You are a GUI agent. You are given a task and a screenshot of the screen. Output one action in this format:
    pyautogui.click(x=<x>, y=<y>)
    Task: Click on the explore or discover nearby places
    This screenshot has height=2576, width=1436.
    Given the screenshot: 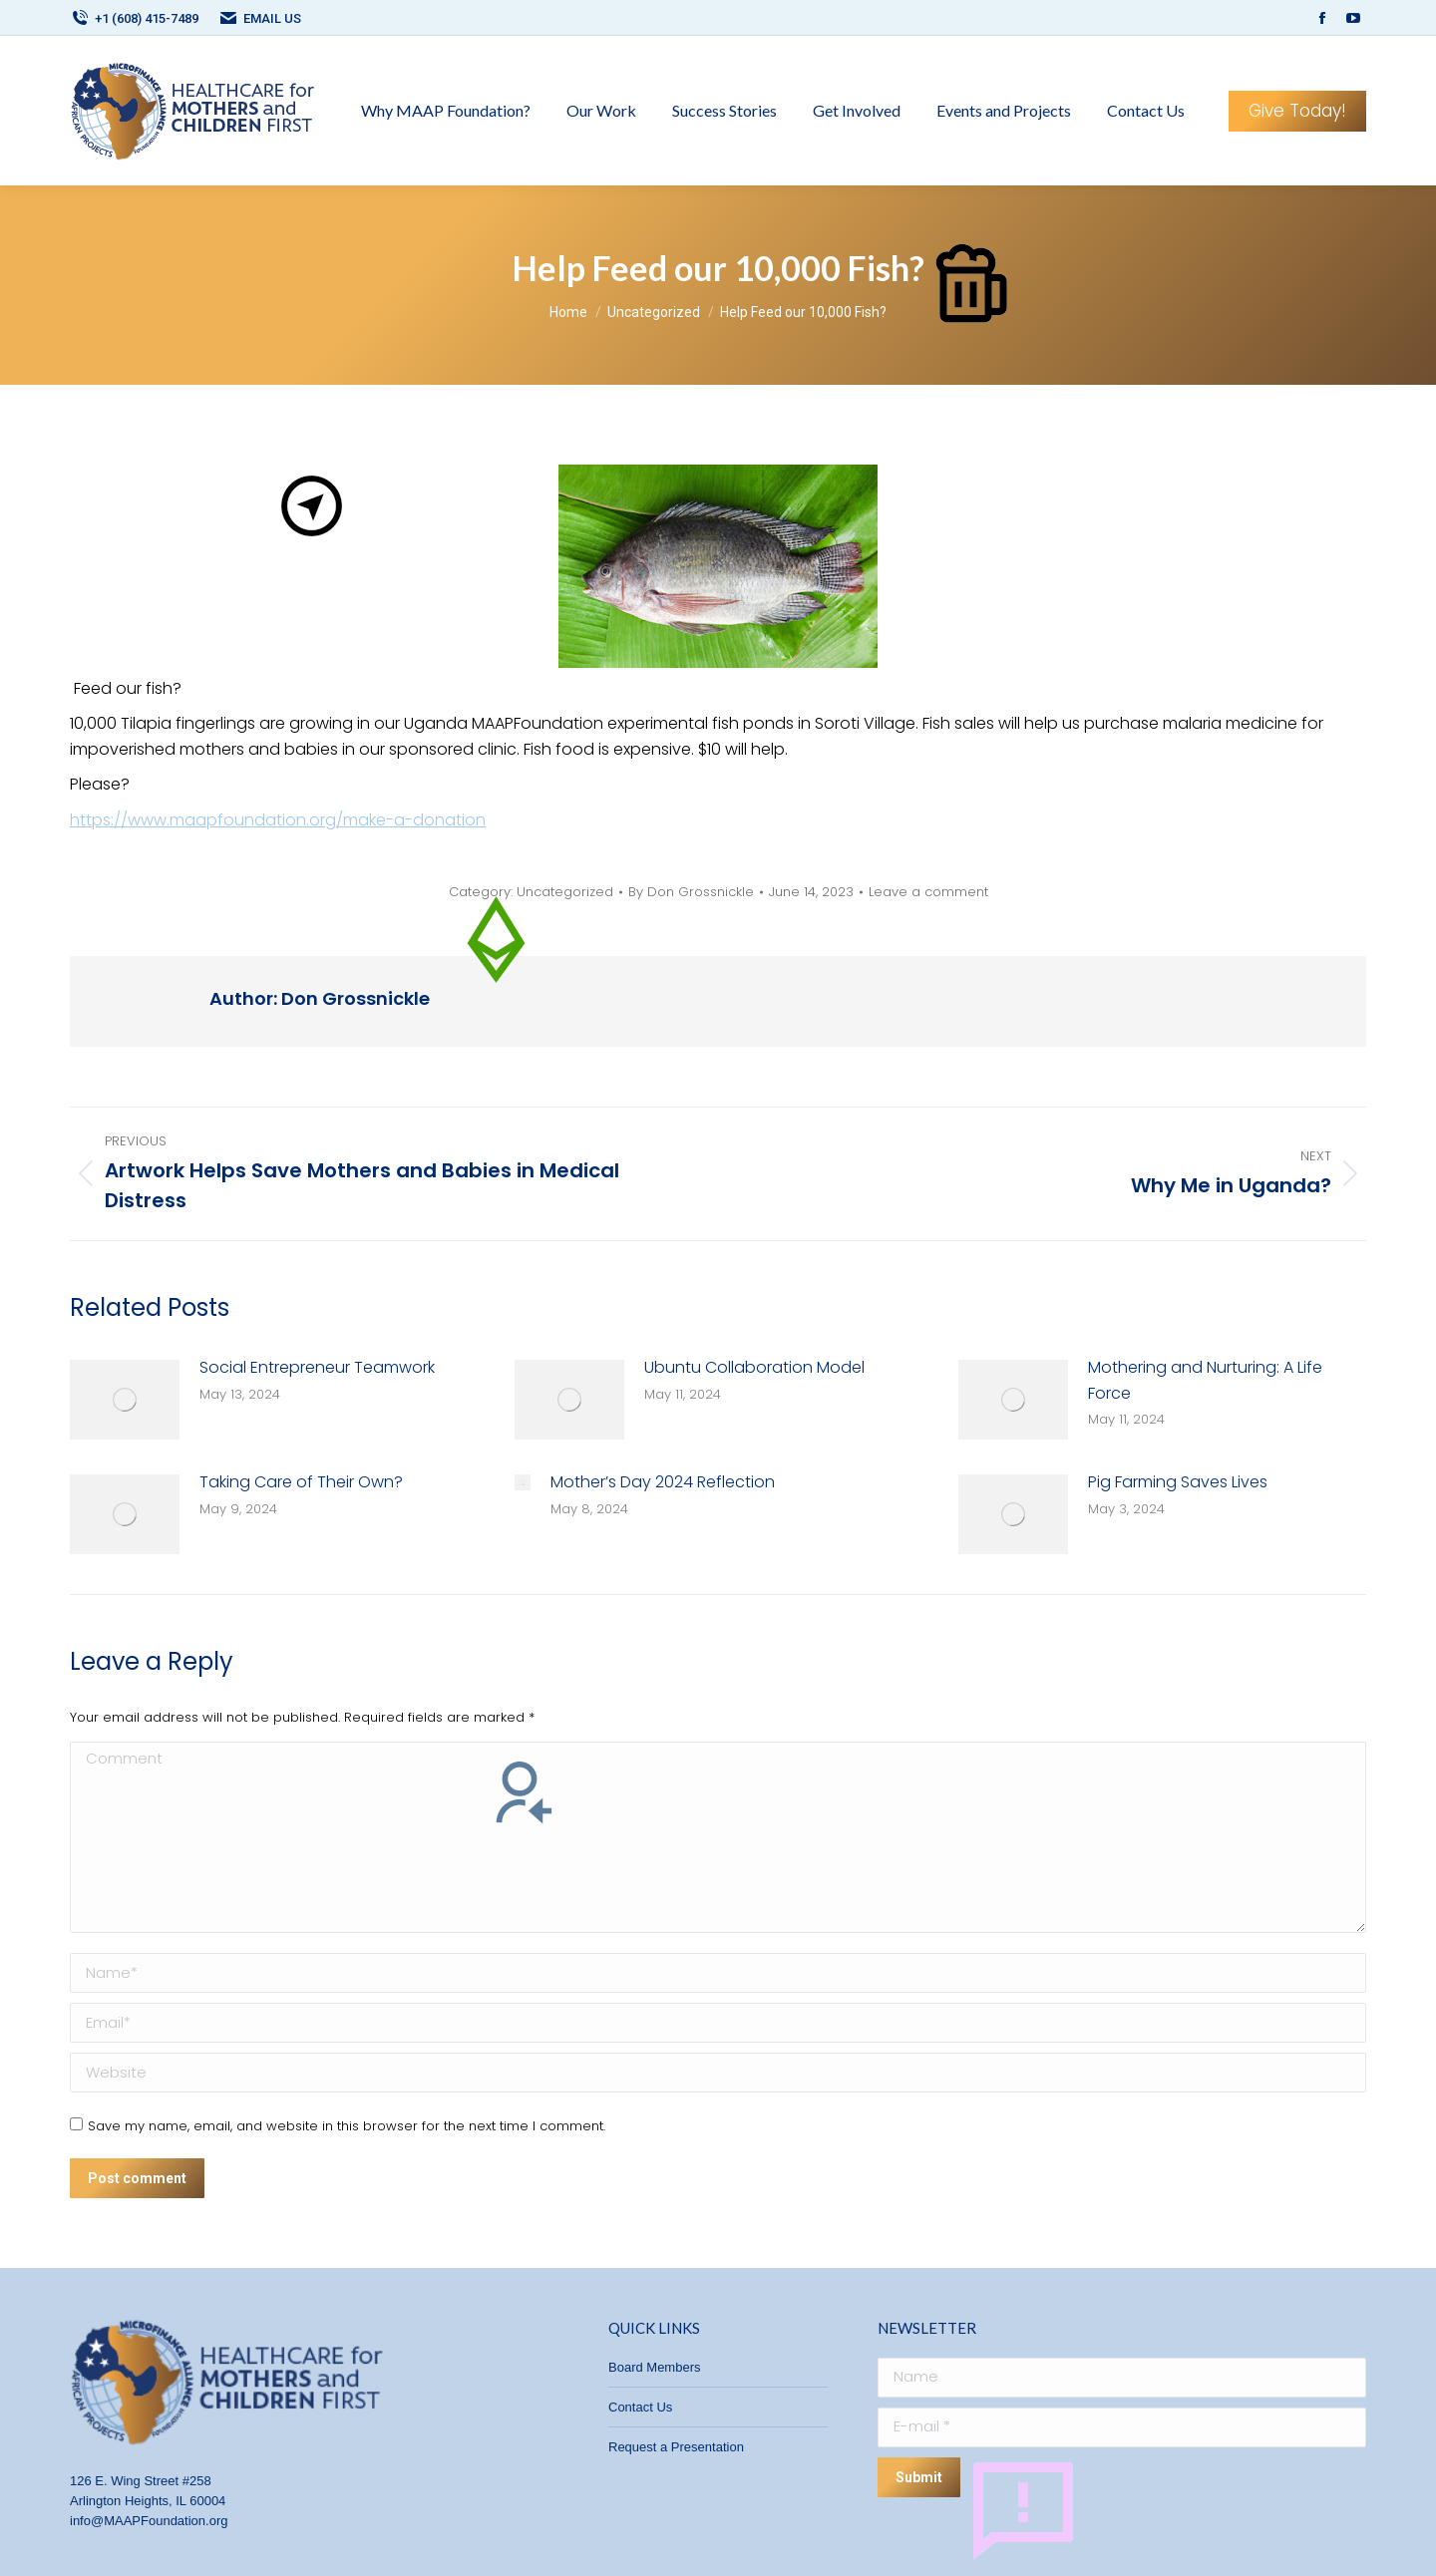 What is the action you would take?
    pyautogui.click(x=311, y=505)
    